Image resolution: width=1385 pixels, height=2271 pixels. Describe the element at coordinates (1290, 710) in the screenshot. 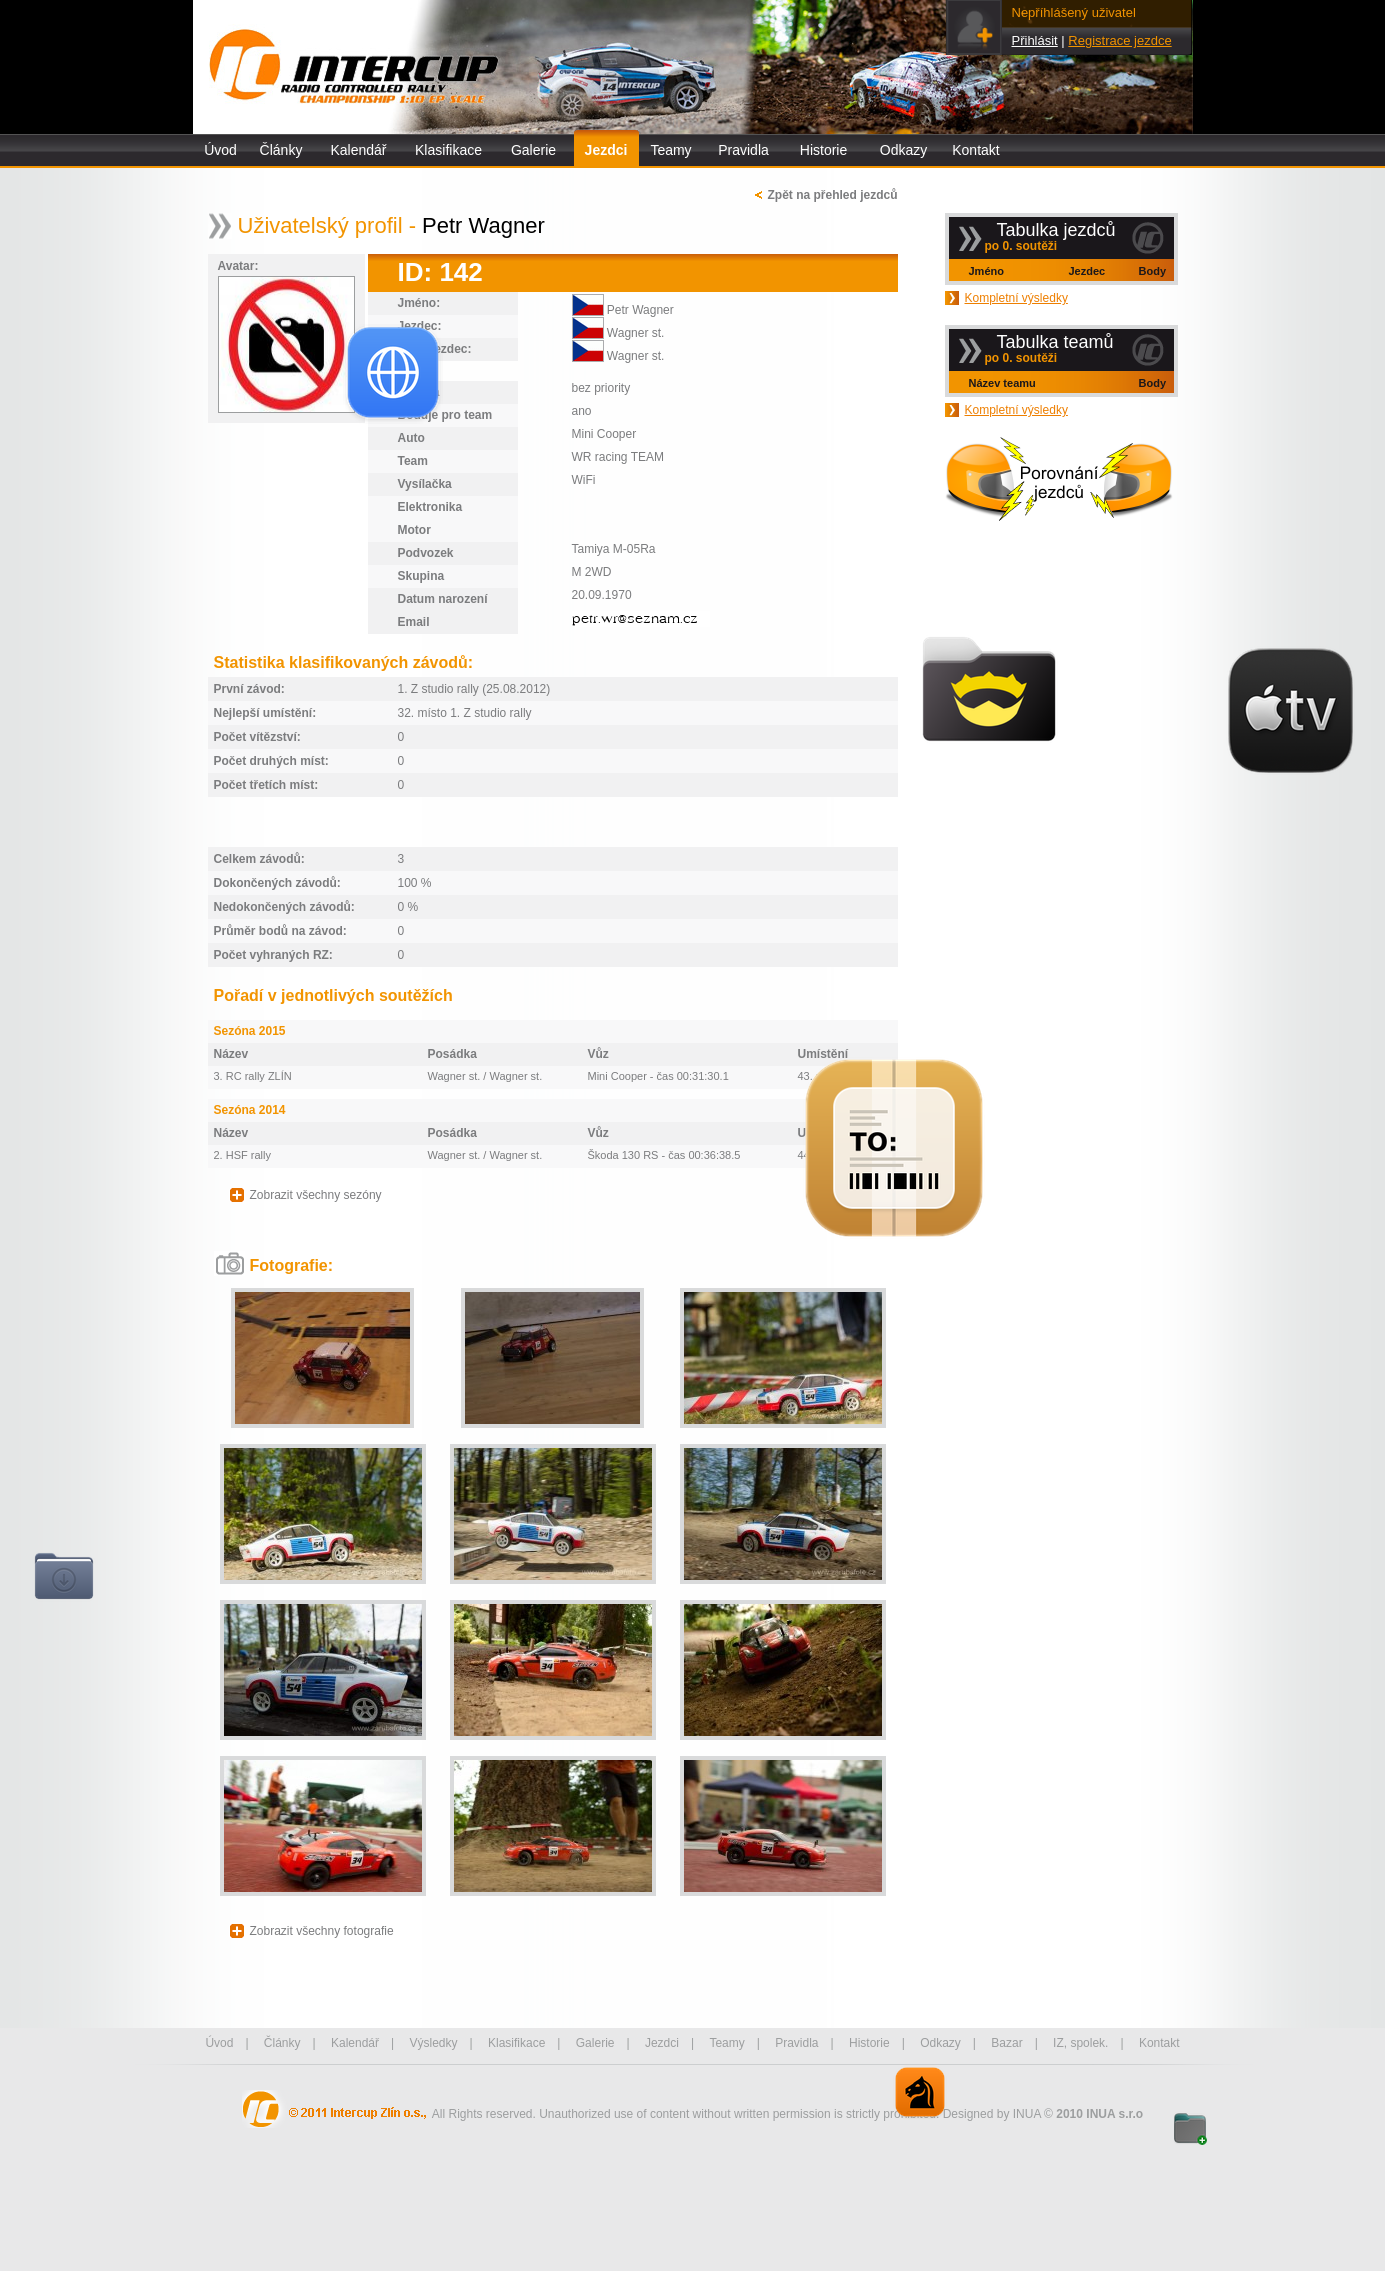

I see `open the apple tv app` at that location.